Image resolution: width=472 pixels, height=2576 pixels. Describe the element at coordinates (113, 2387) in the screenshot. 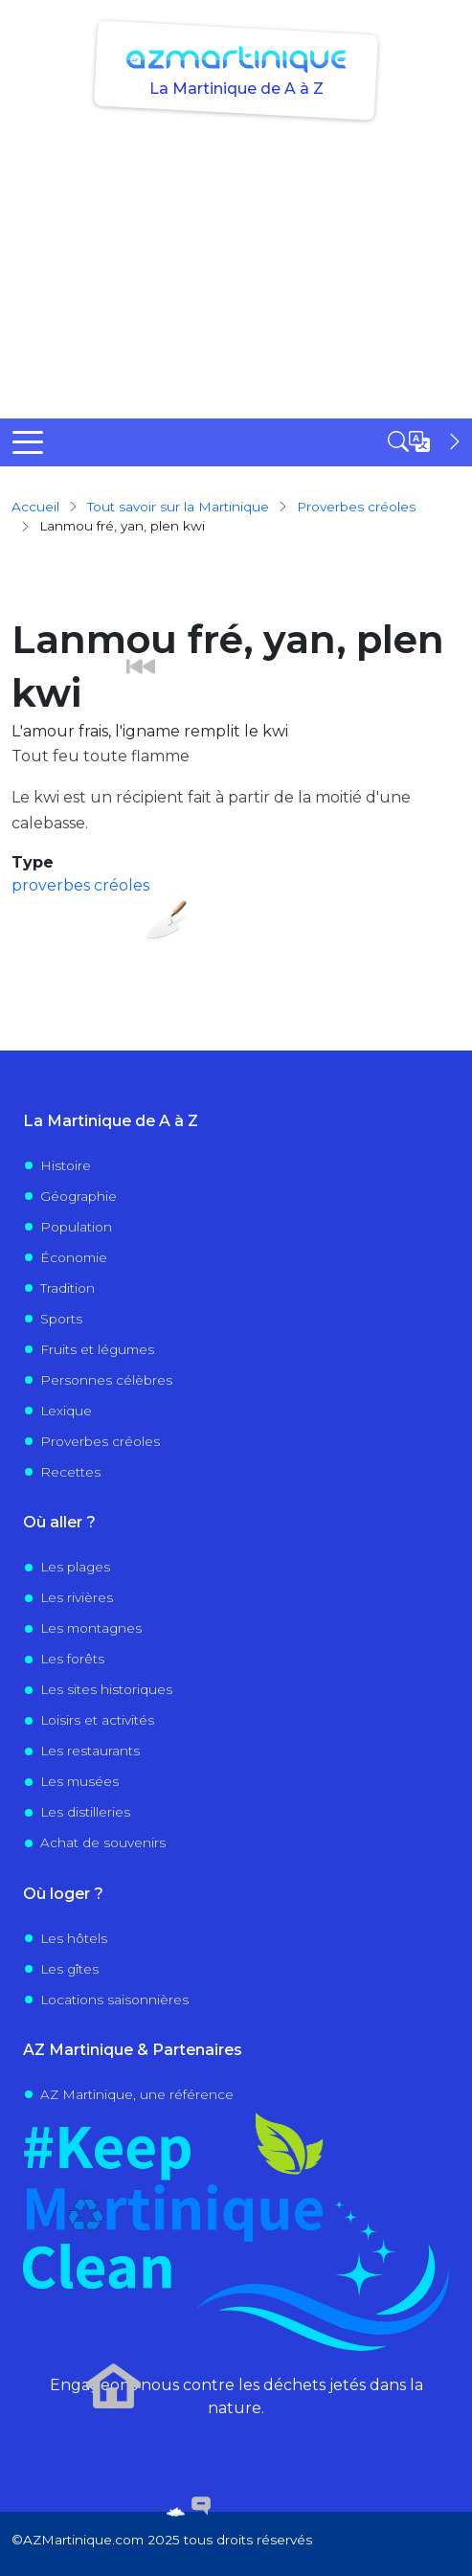

I see `navigate to home screen` at that location.